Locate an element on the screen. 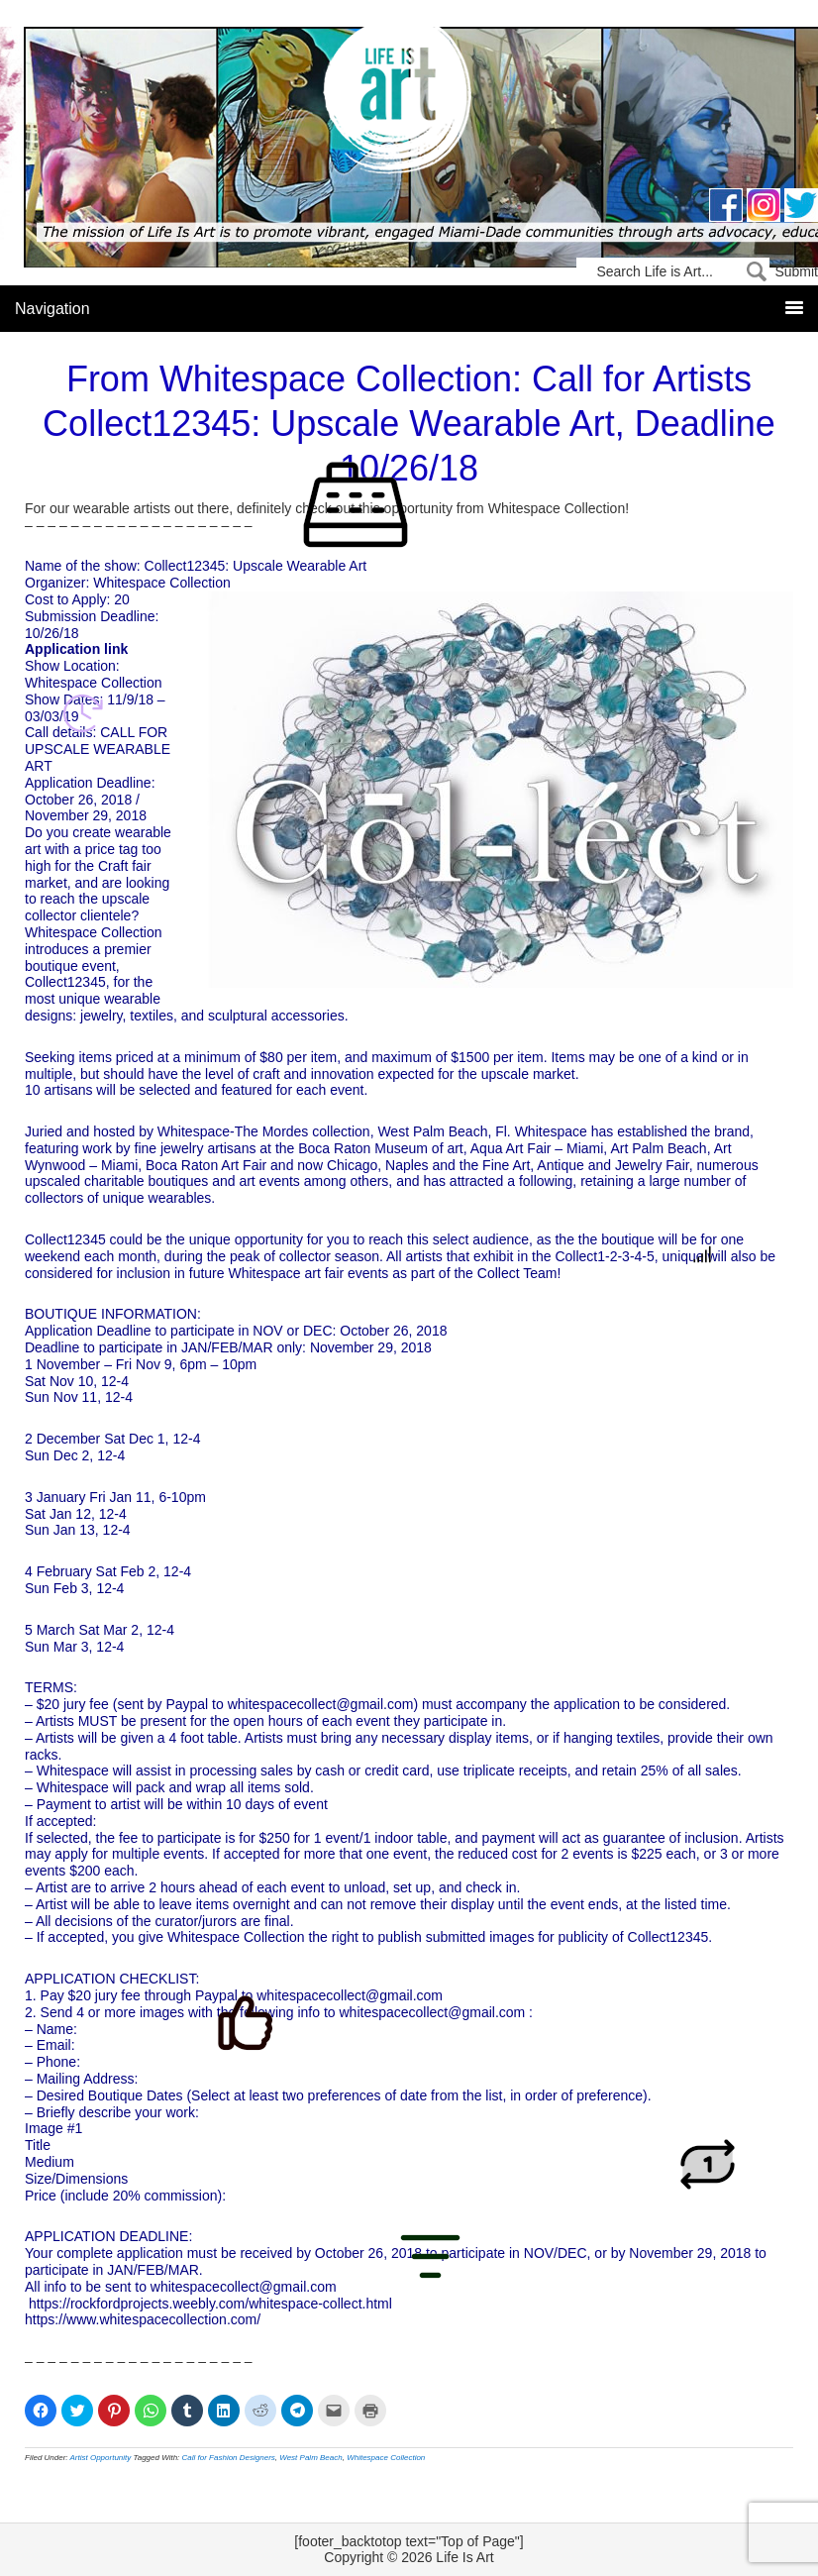 The height and width of the screenshot is (2576, 818). repeat the current track once is located at coordinates (707, 2164).